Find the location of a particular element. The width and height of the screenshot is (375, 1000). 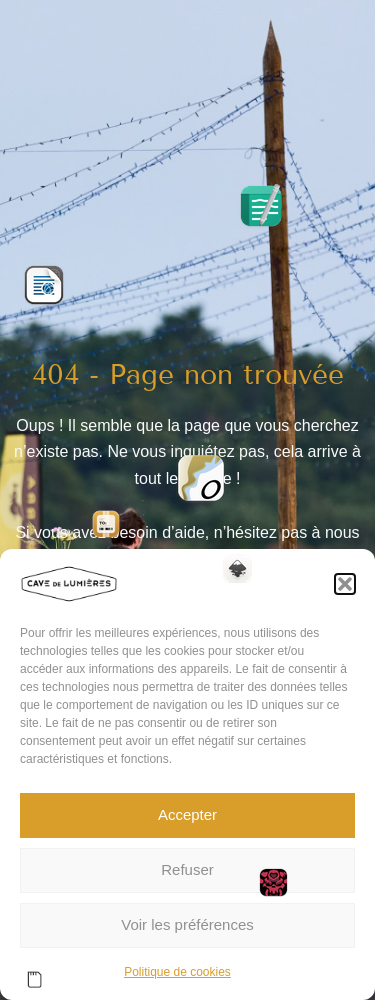

open marknote app for writing notes is located at coordinates (261, 206).